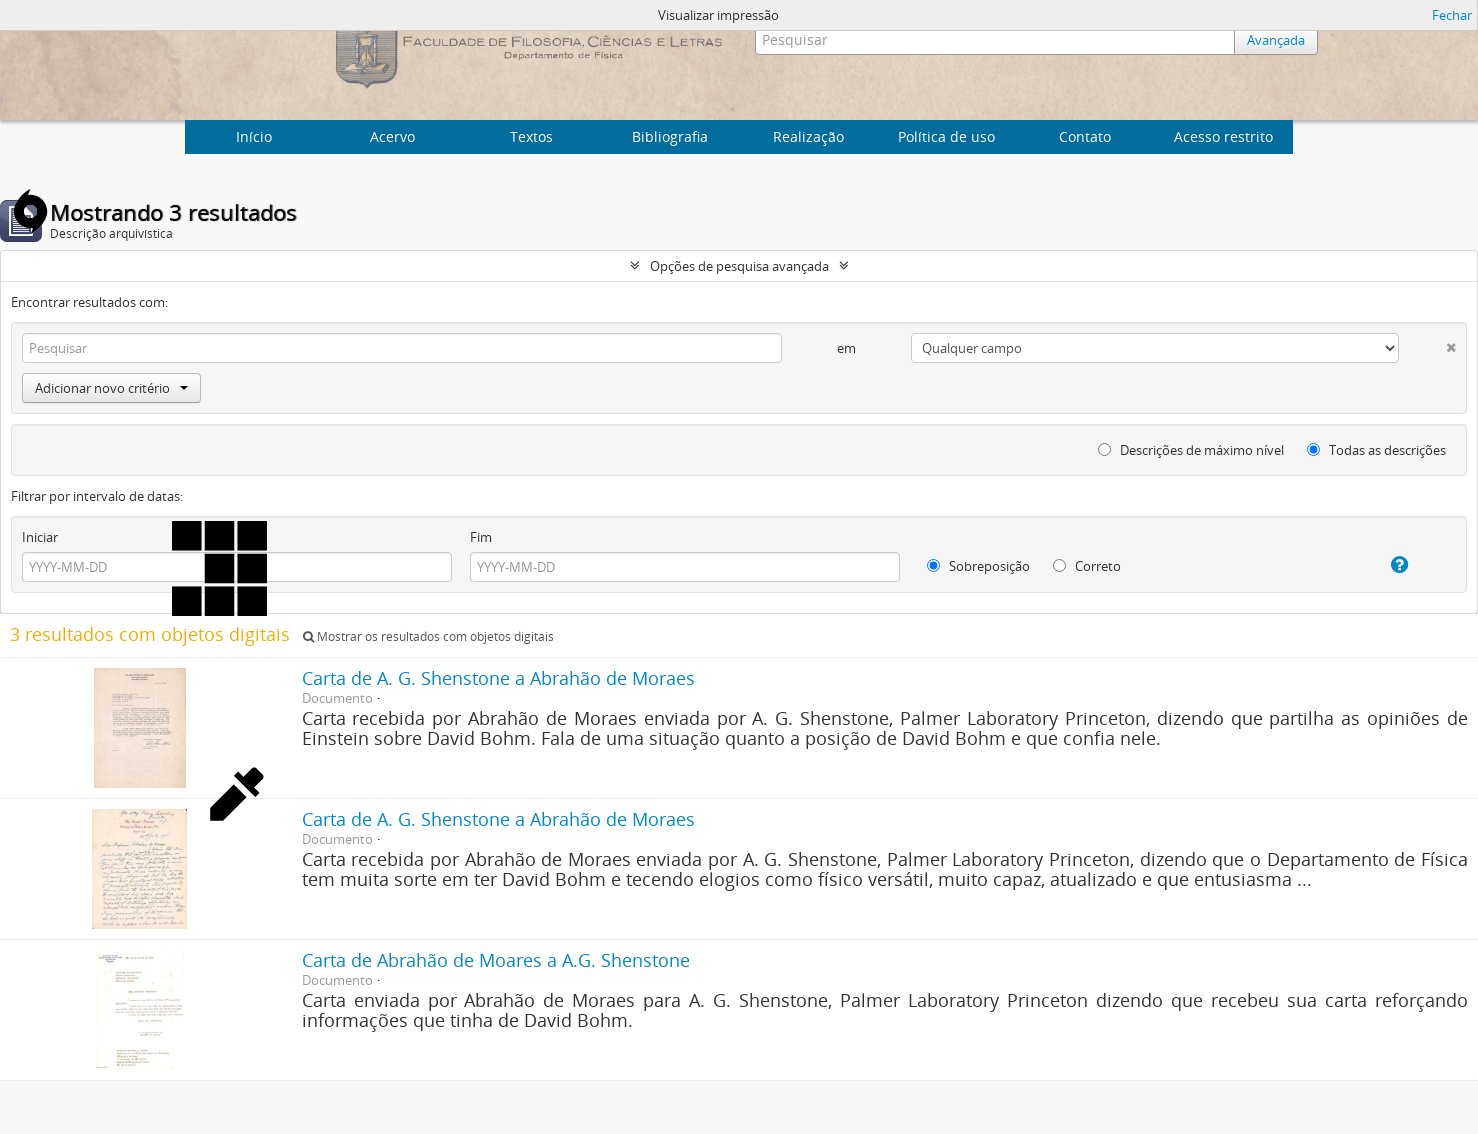  Describe the element at coordinates (237, 793) in the screenshot. I see `color picker tool` at that location.